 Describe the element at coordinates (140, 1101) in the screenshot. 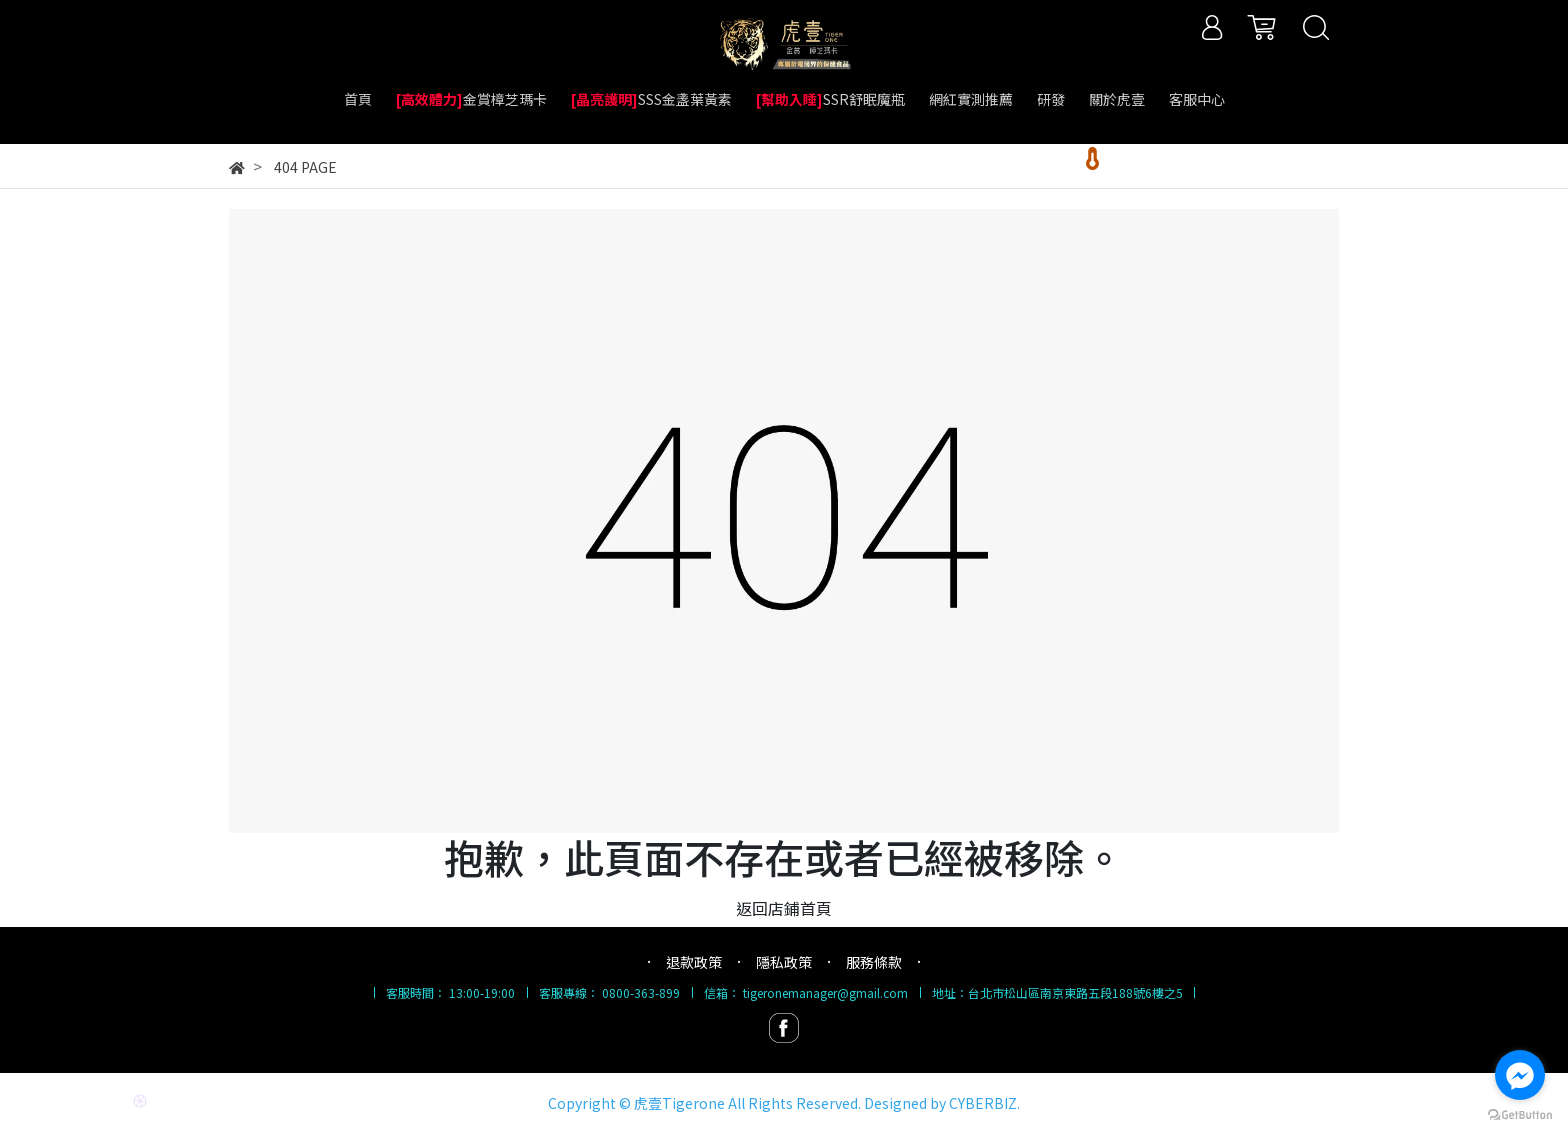

I see `loading content in progress` at that location.